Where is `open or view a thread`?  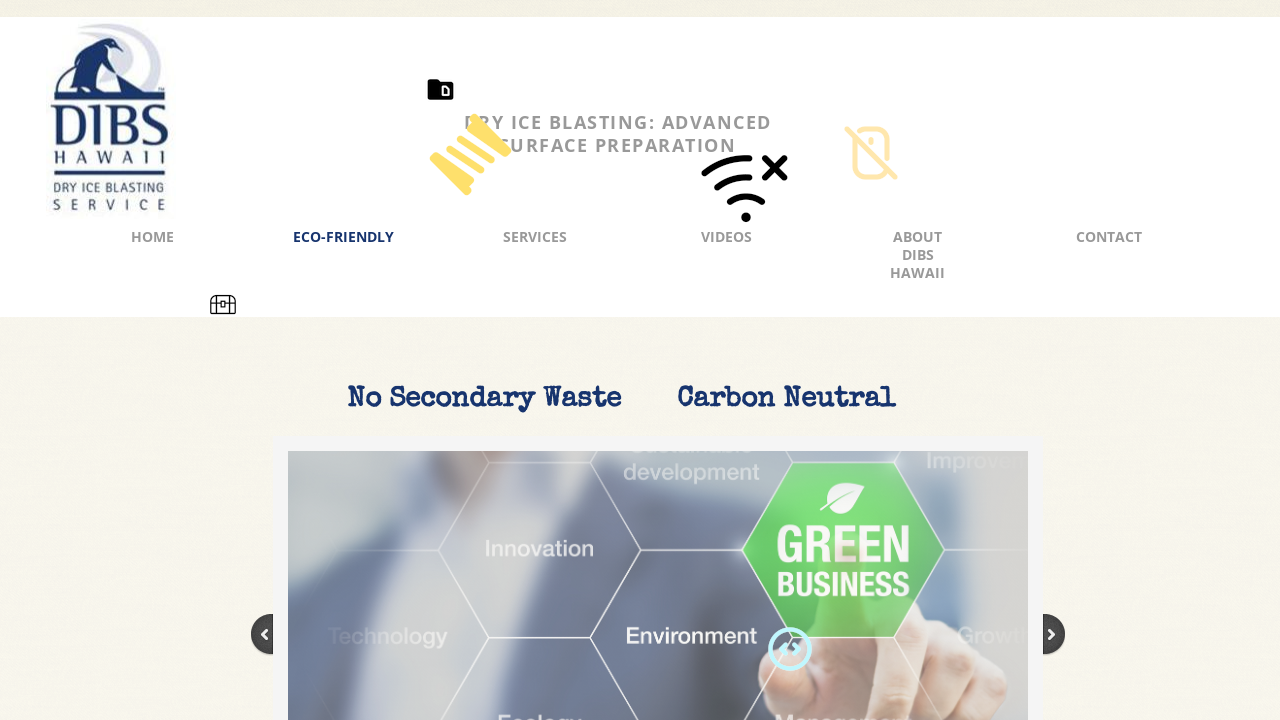
open or view a thread is located at coordinates (470, 154).